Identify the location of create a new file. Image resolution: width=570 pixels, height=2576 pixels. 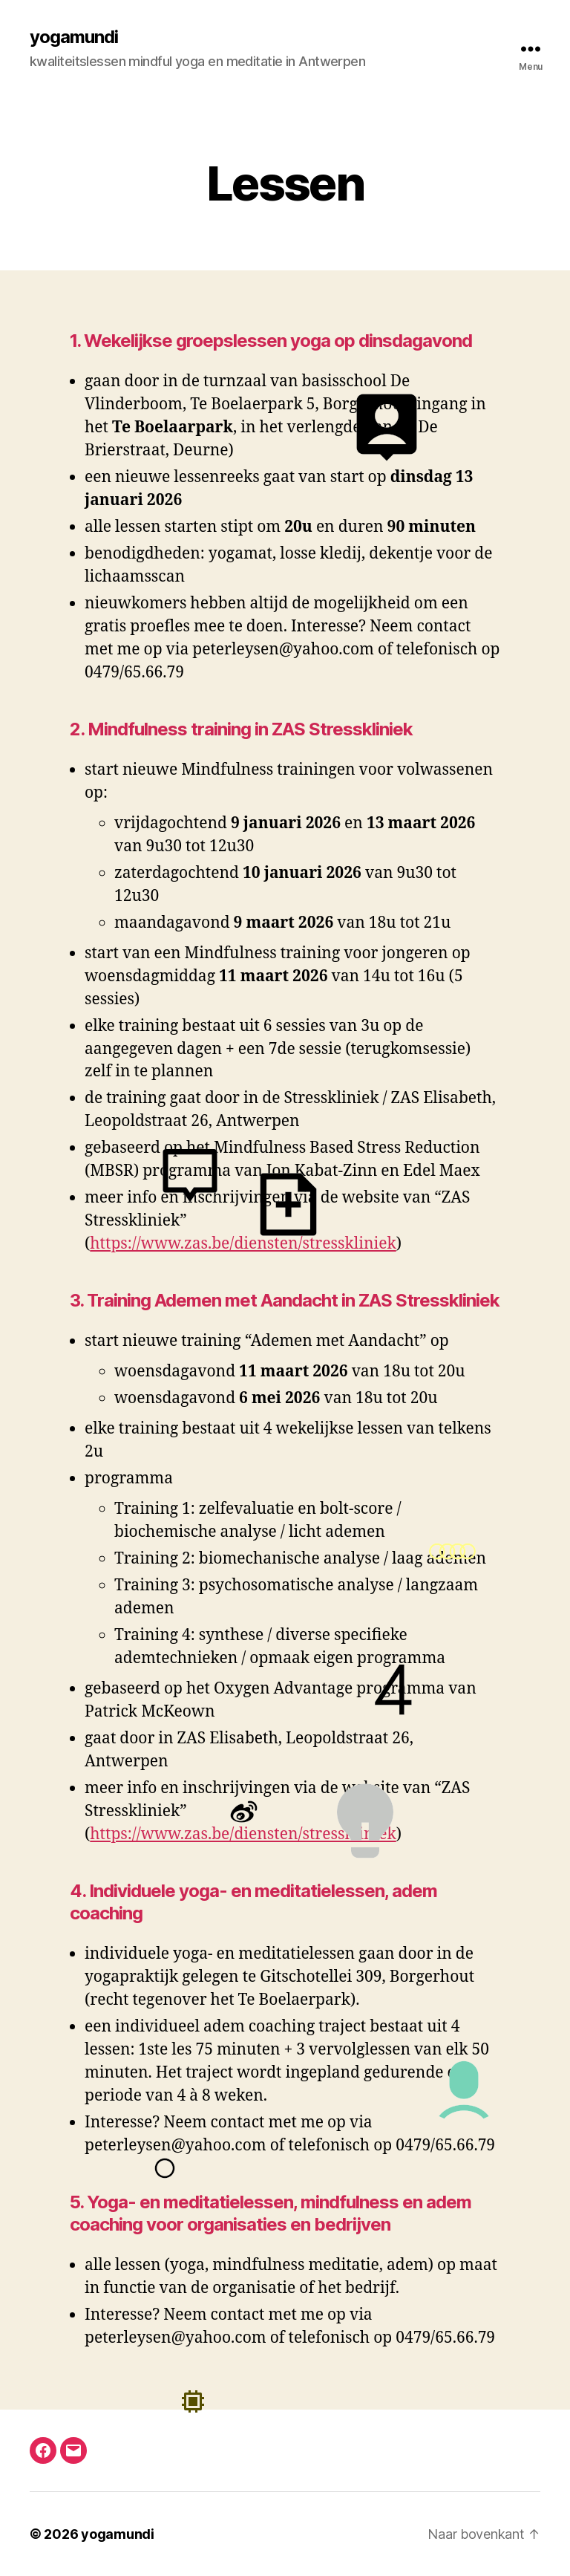
(288, 1204).